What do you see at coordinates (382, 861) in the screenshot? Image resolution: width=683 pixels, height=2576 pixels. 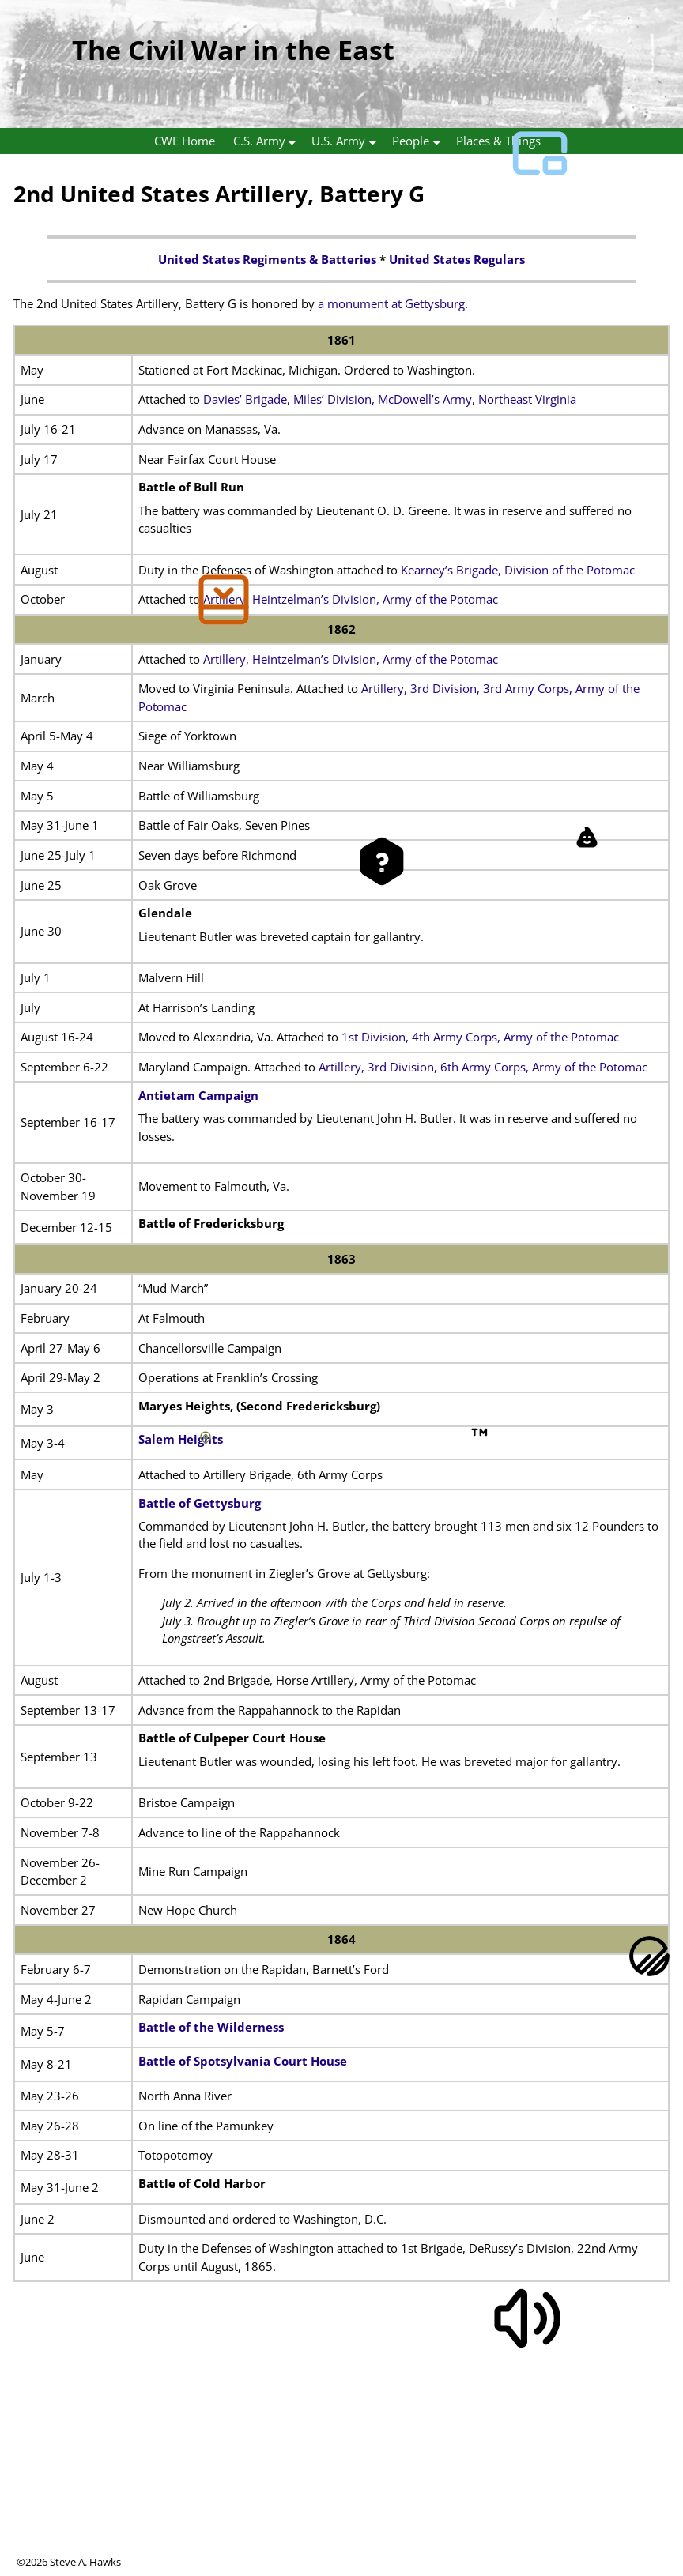 I see `access help or support options` at bounding box center [382, 861].